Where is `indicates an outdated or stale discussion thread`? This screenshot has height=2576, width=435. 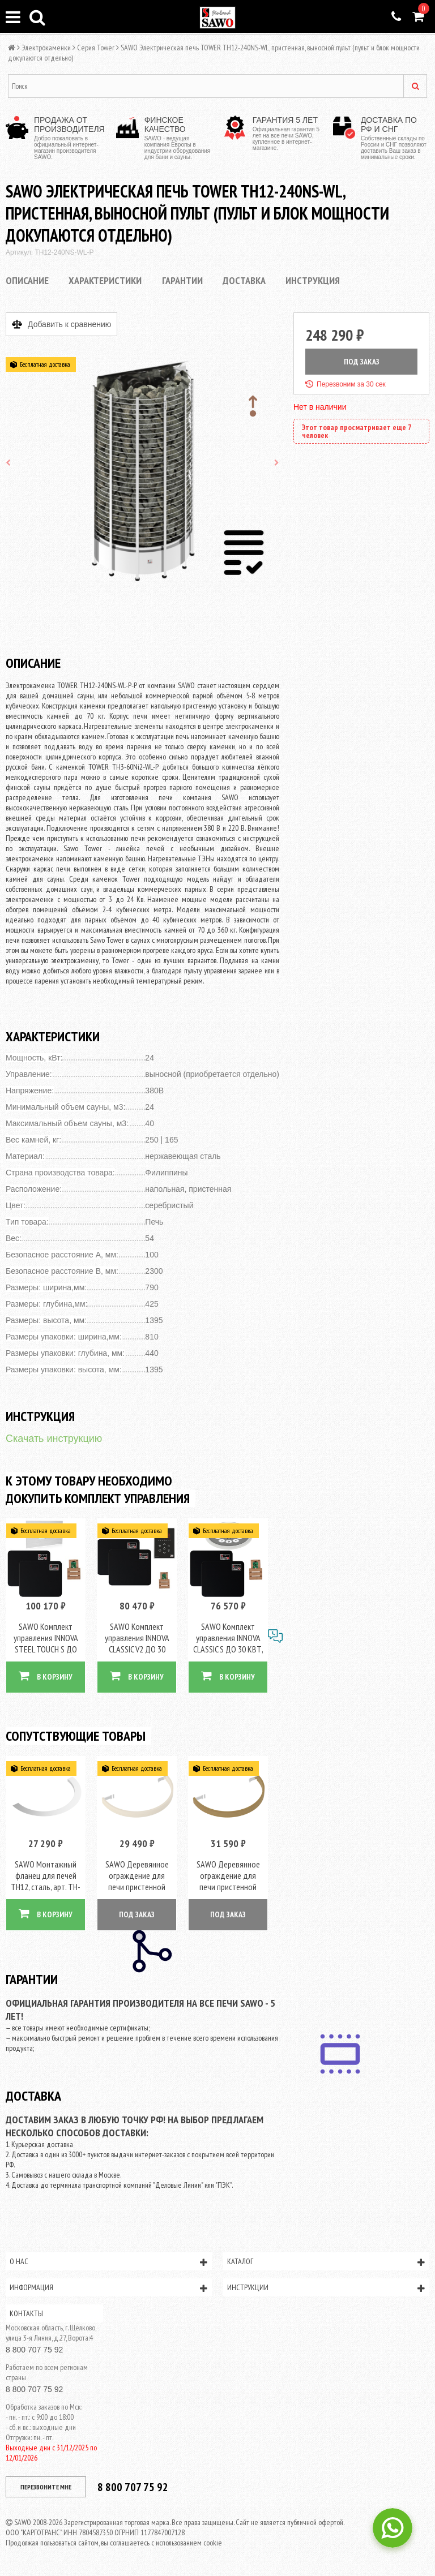
indicates an outdated or stale discussion thread is located at coordinates (275, 1636).